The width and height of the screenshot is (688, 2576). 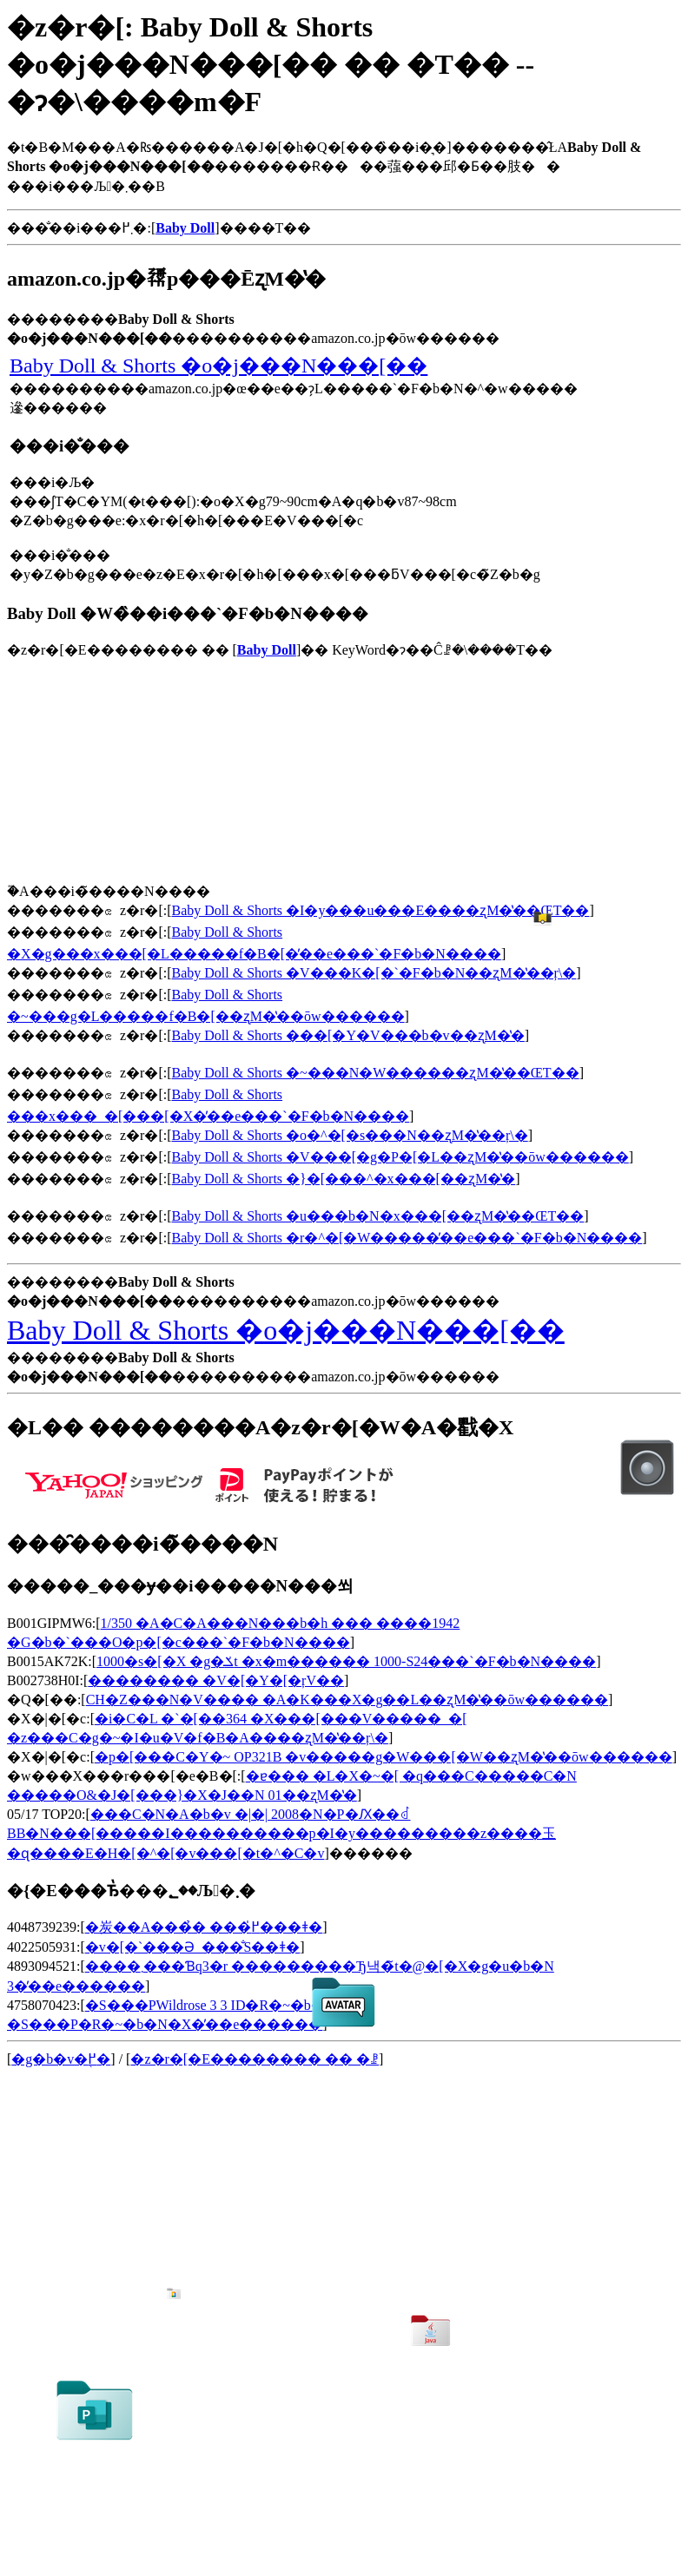 I want to click on open folder containing google docs files, so click(x=174, y=2294).